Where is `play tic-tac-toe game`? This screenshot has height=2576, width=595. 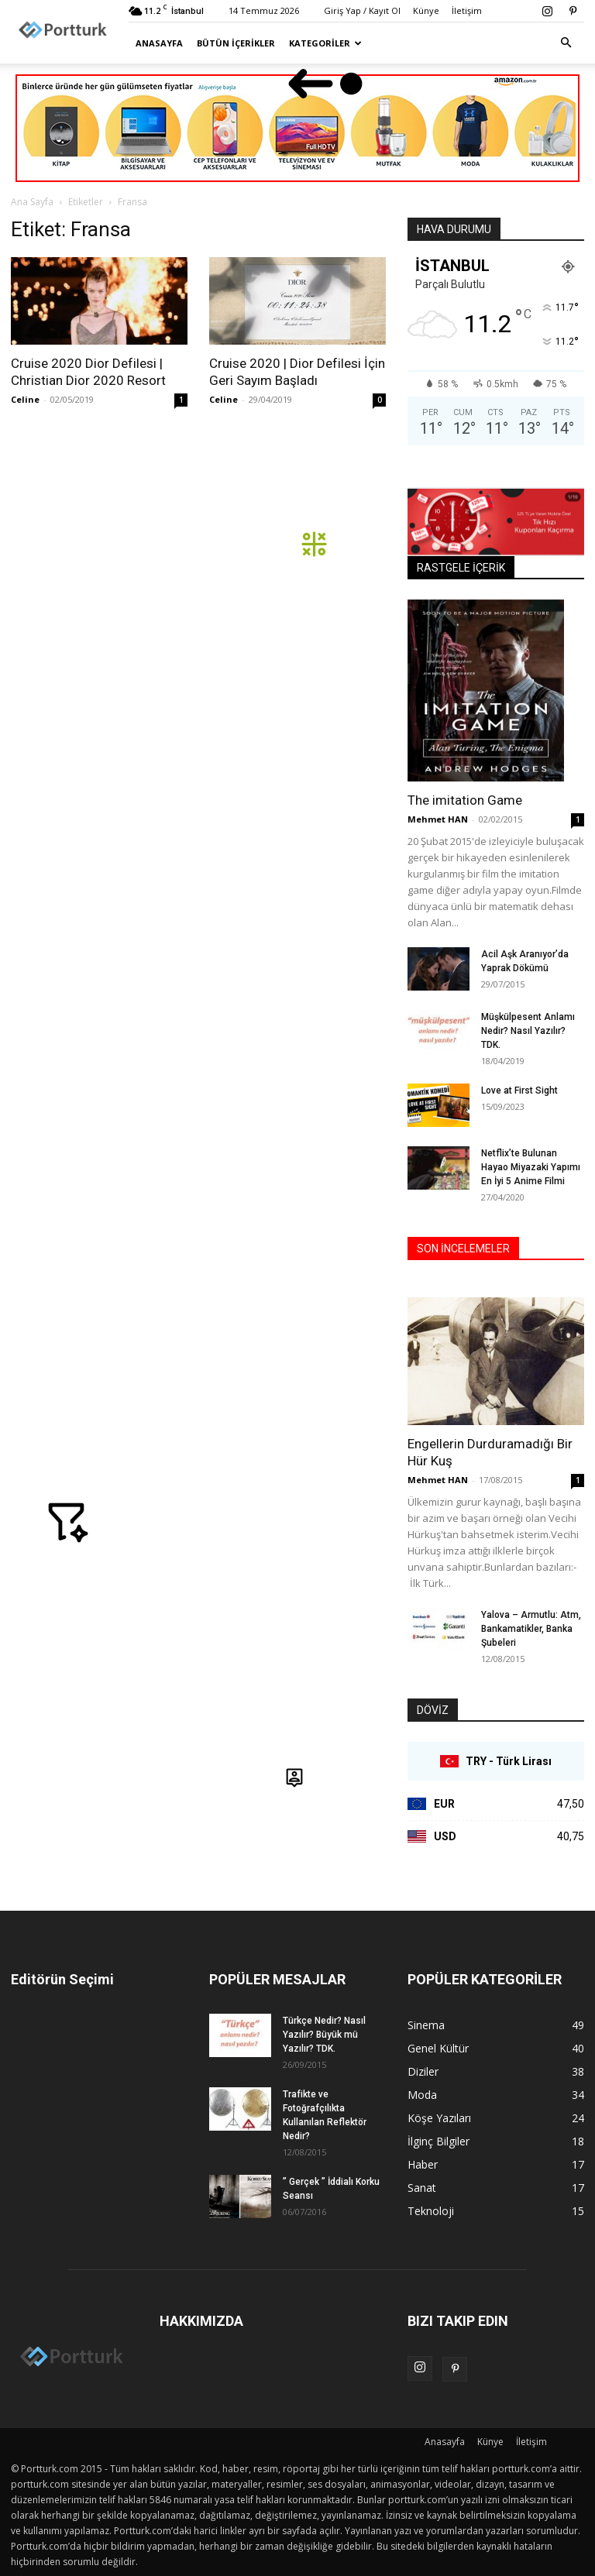
play tic-tac-toe game is located at coordinates (314, 544).